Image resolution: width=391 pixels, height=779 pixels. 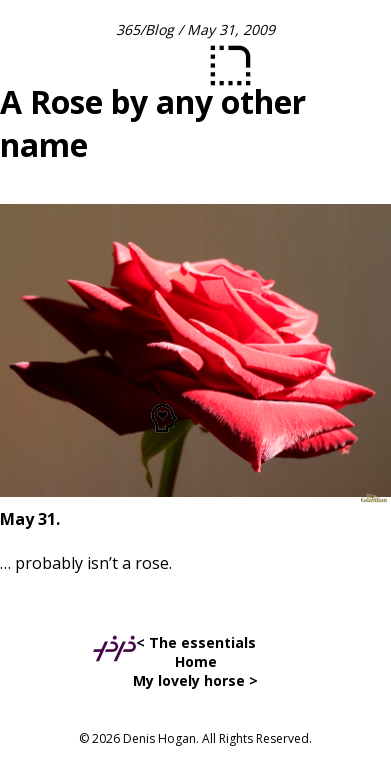 I want to click on access mental health resources, so click(x=164, y=418).